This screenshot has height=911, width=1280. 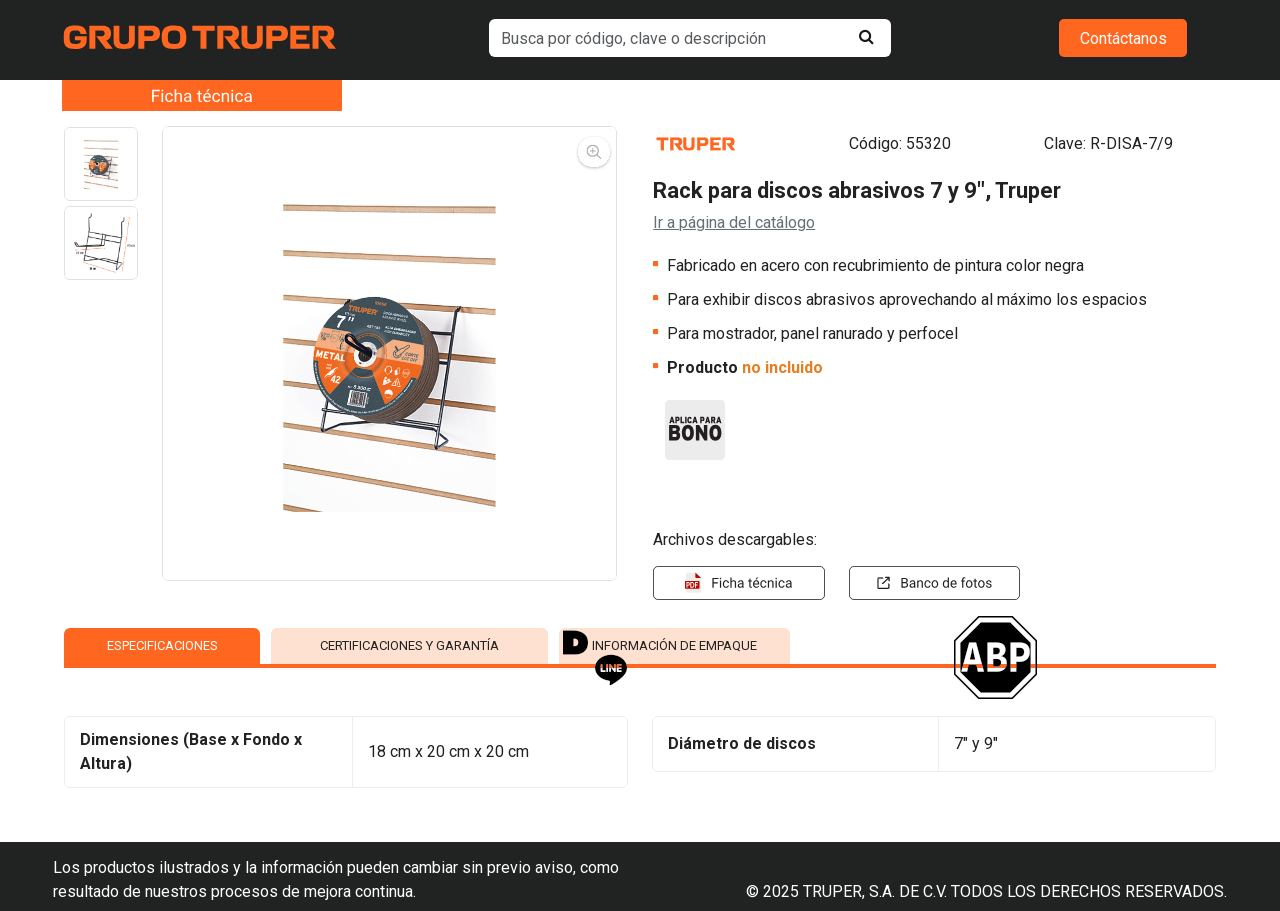 What do you see at coordinates (611, 670) in the screenshot?
I see `open LINE messaging app` at bounding box center [611, 670].